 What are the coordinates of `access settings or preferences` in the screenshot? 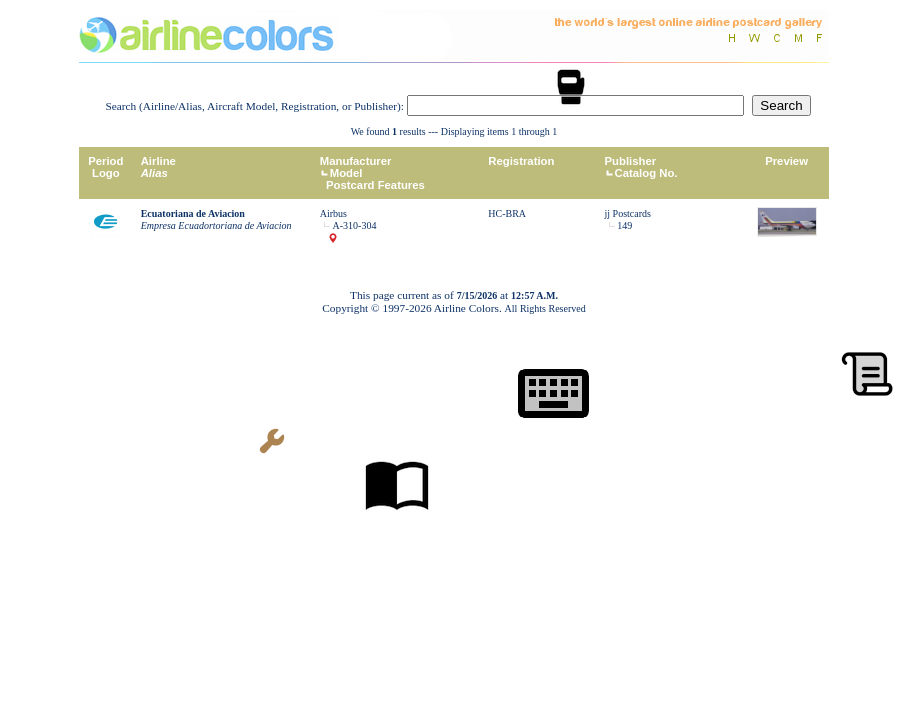 It's located at (272, 441).